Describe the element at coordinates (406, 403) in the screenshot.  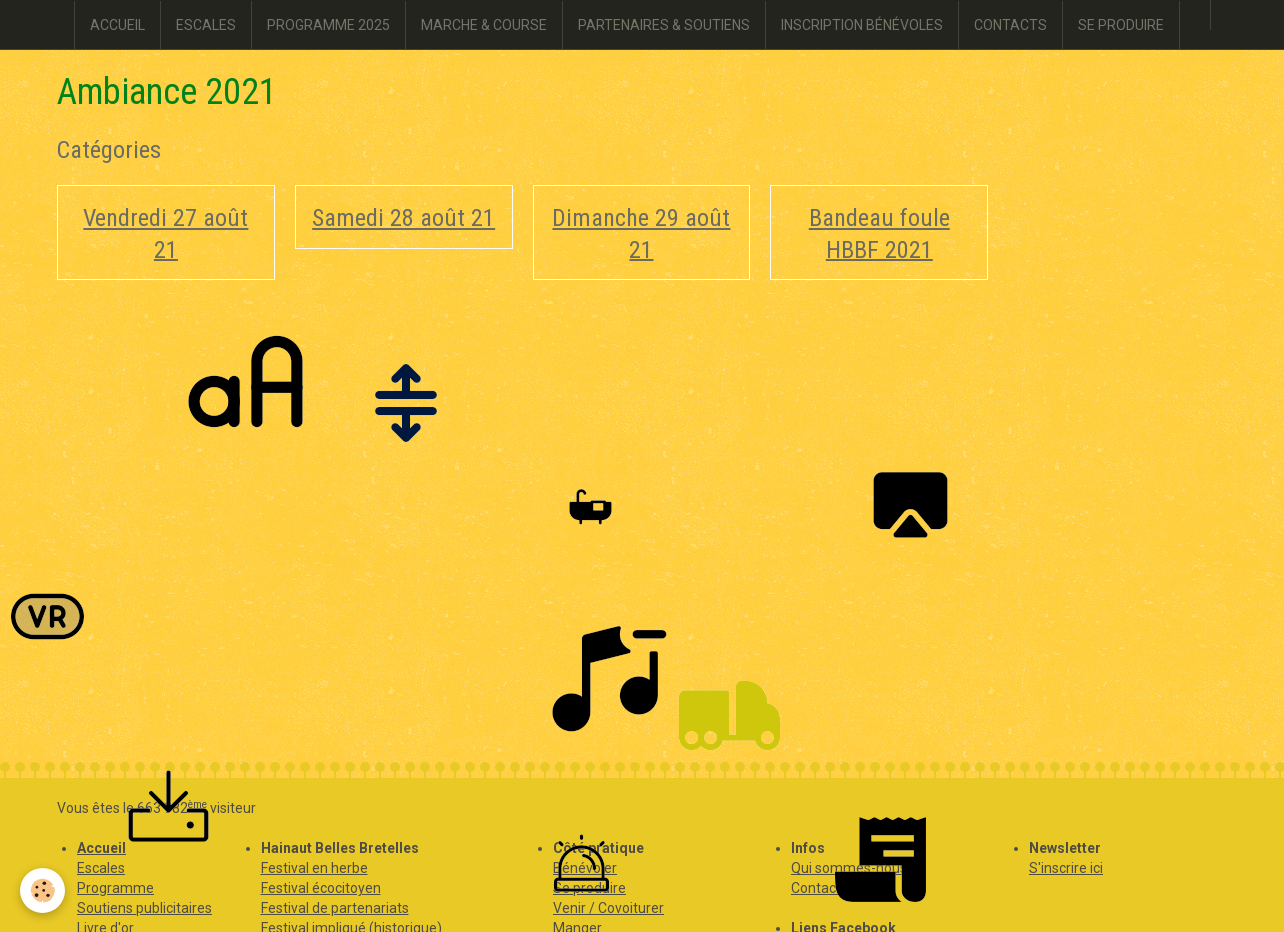
I see `split view vertically` at that location.